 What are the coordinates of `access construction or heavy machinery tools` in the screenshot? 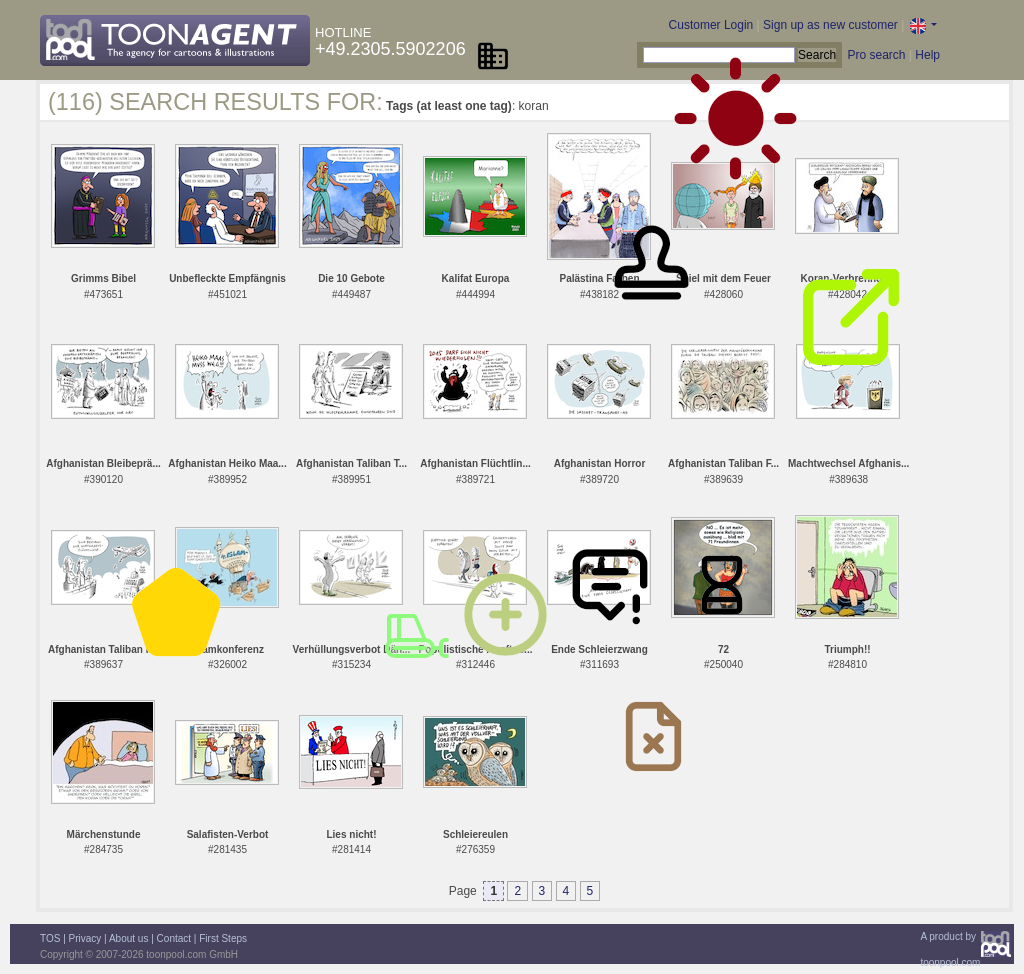 It's located at (417, 636).